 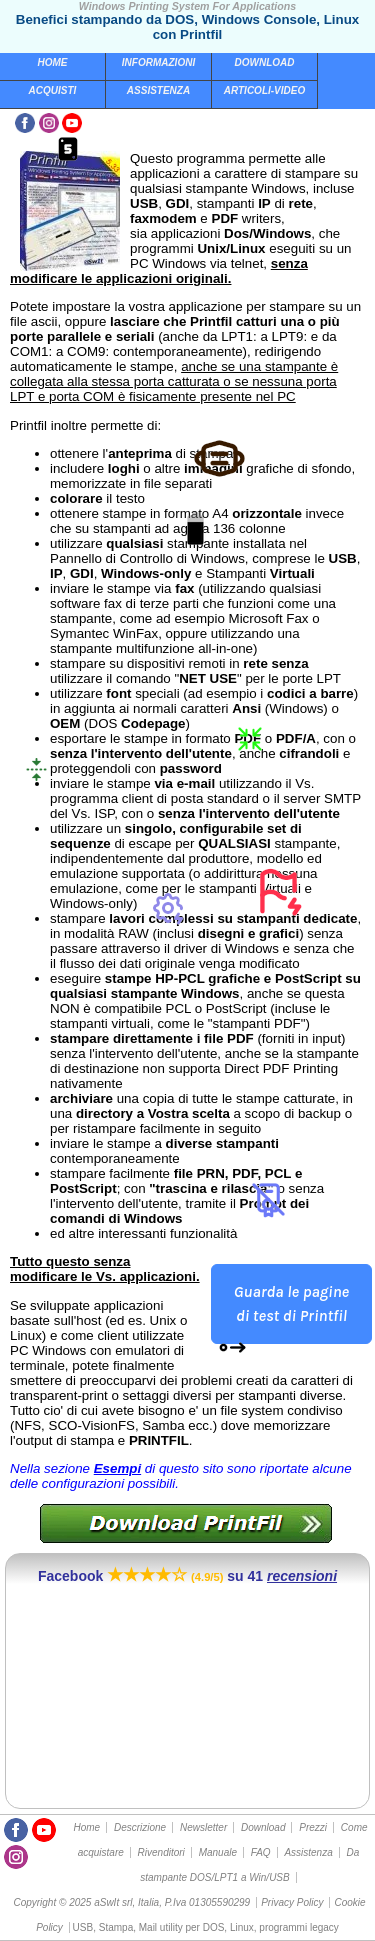 What do you see at coordinates (250, 739) in the screenshot?
I see `minimize or reduce window size` at bounding box center [250, 739].